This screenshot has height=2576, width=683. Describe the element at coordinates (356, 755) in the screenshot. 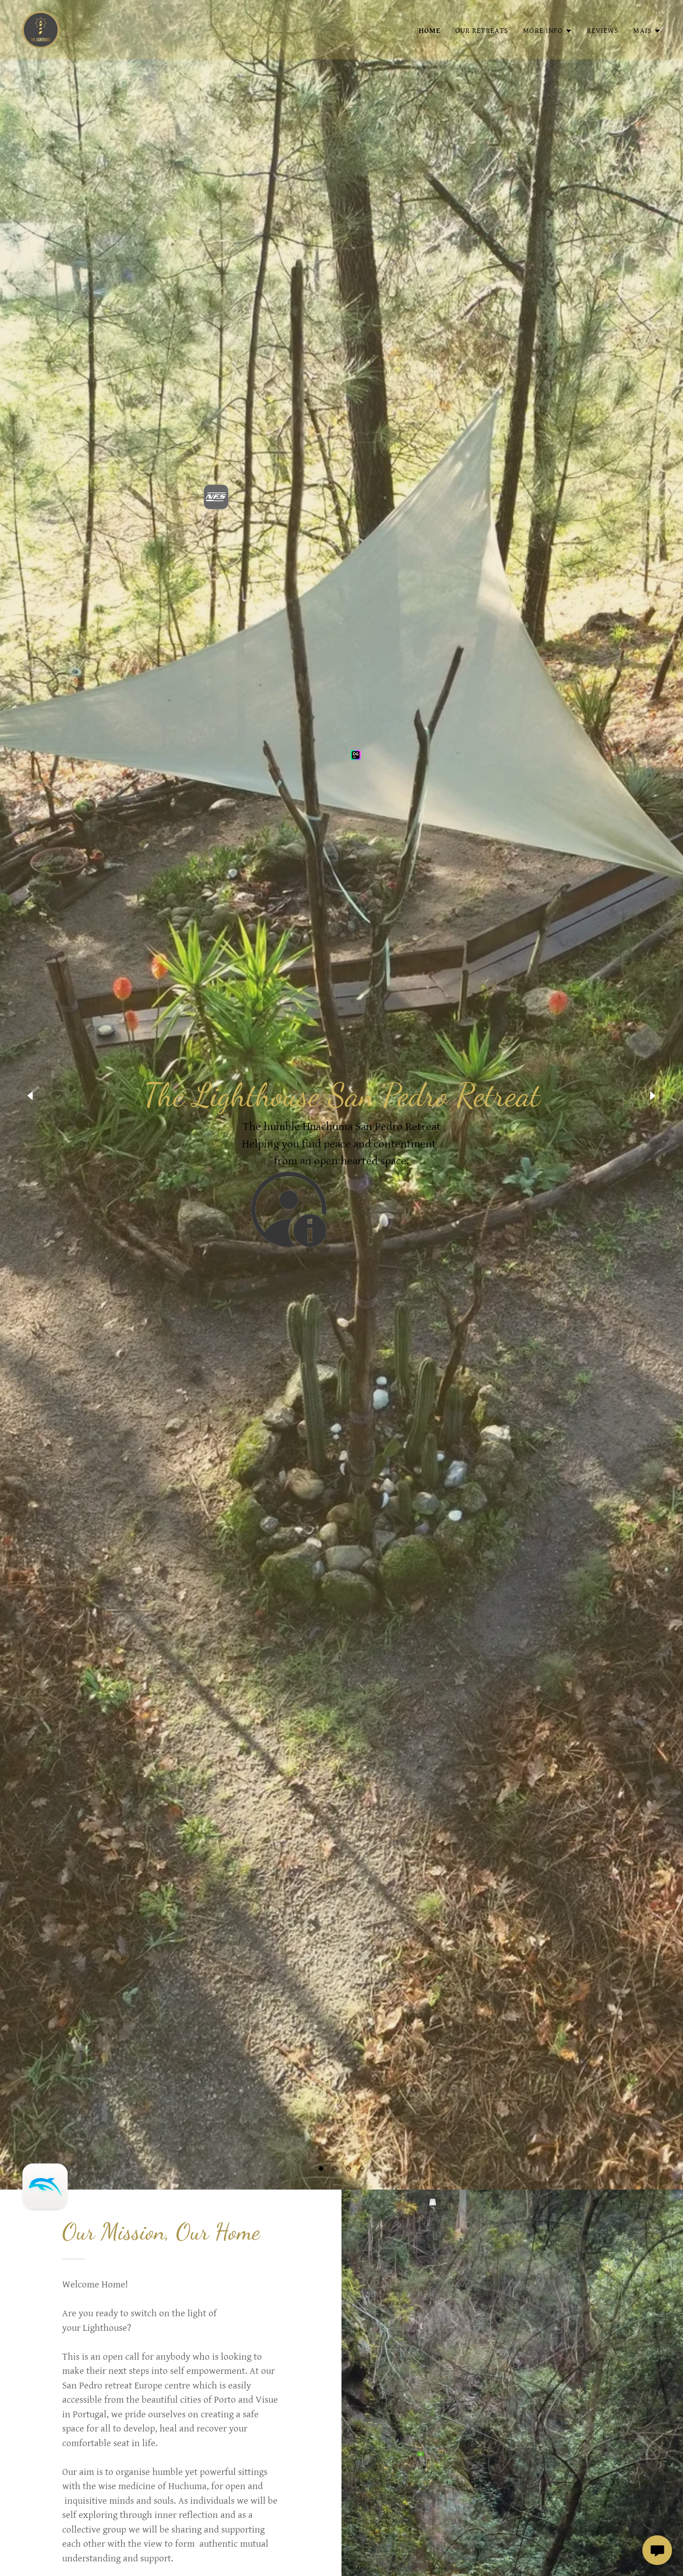

I see `open datagrip database ide` at that location.